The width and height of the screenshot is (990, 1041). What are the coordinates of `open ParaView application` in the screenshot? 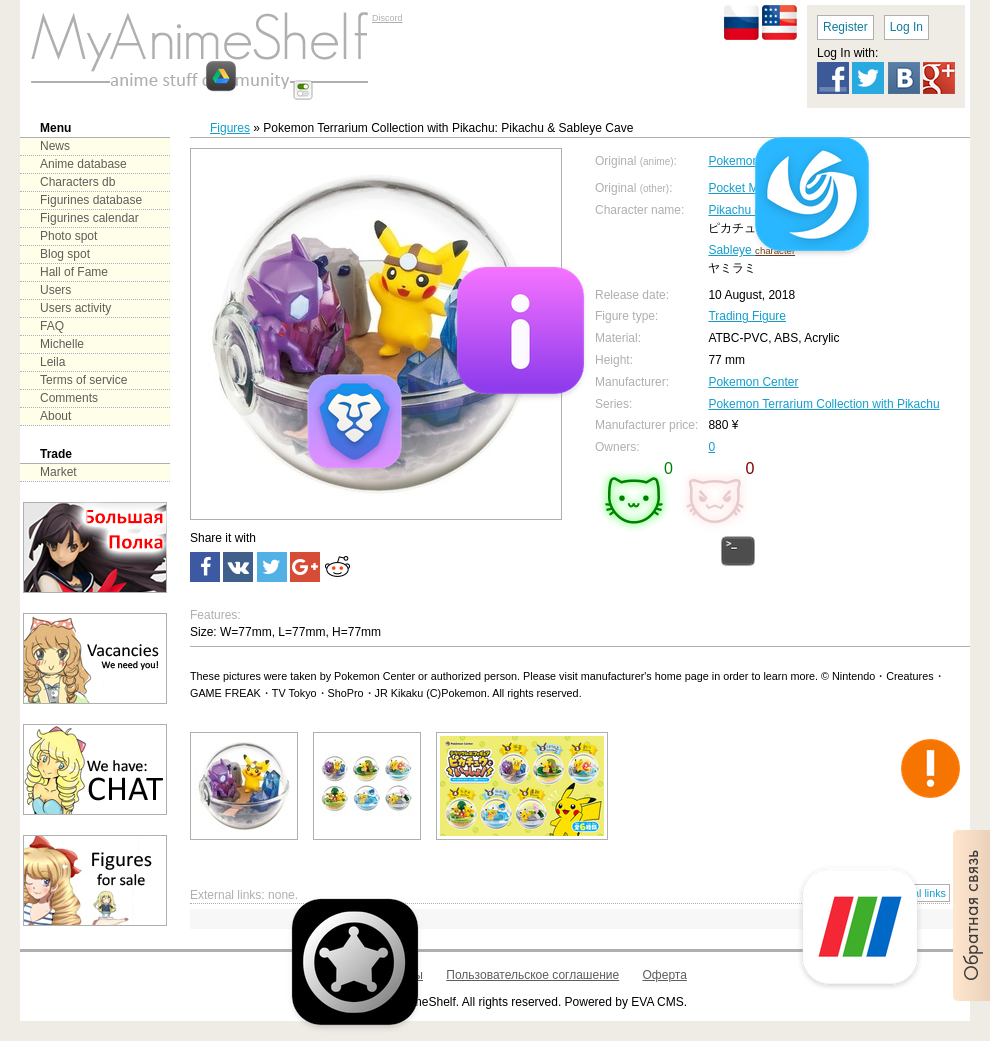 It's located at (860, 928).